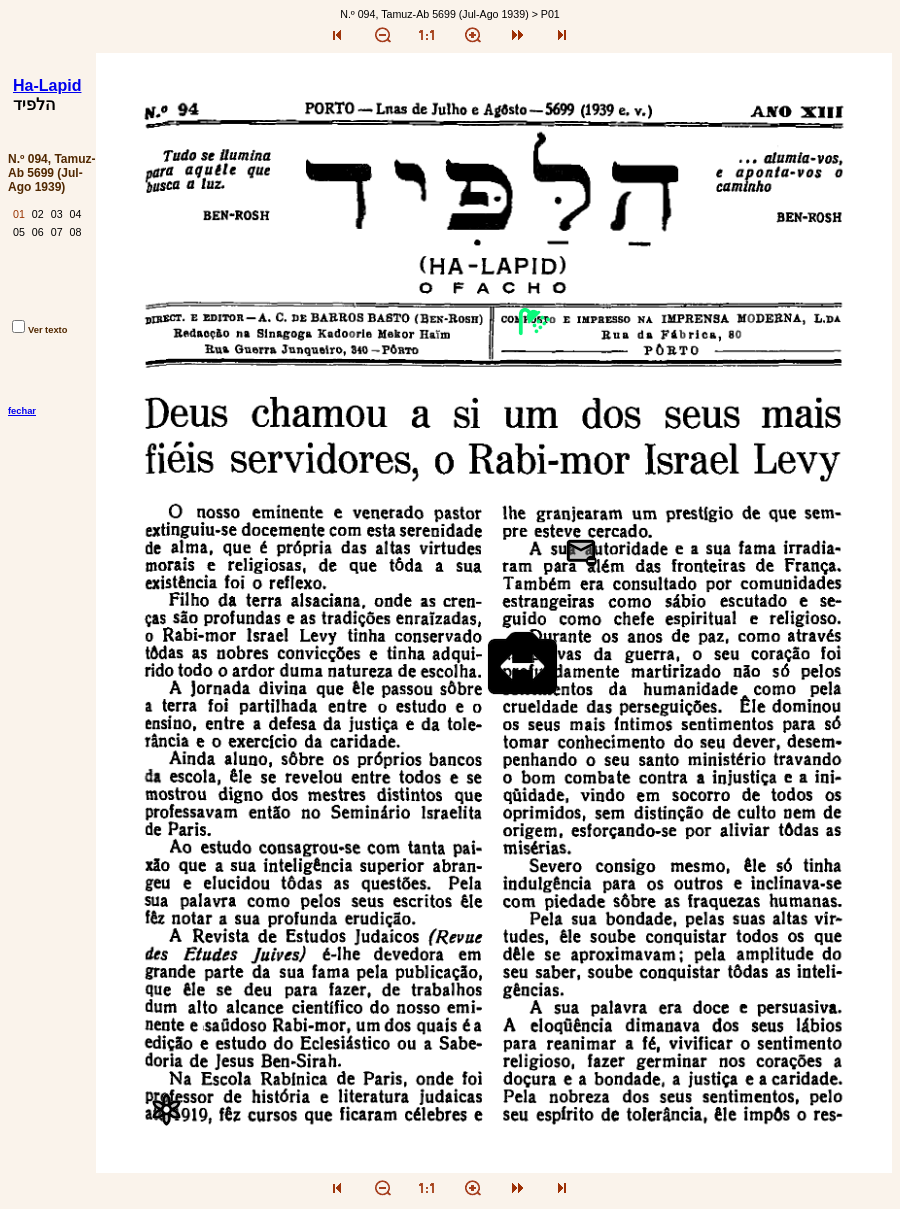  Describe the element at coordinates (581, 554) in the screenshot. I see `unsubscribe from email list` at that location.